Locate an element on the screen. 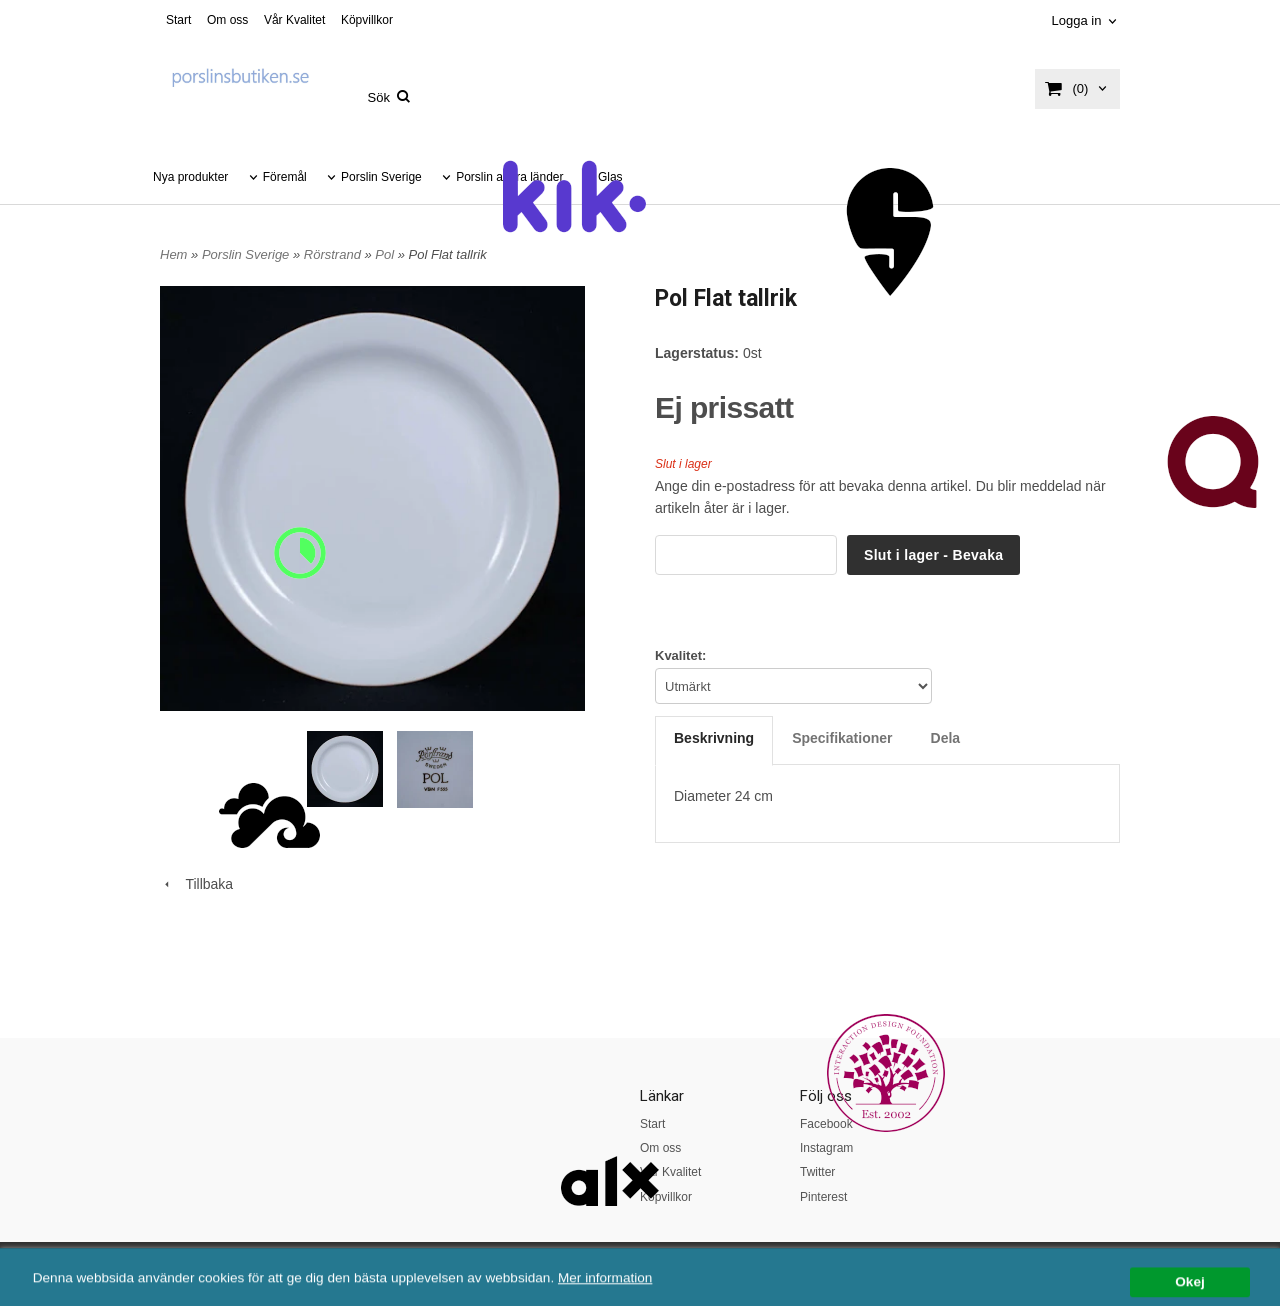 The width and height of the screenshot is (1280, 1306). open the Swiggy food delivery app is located at coordinates (890, 232).